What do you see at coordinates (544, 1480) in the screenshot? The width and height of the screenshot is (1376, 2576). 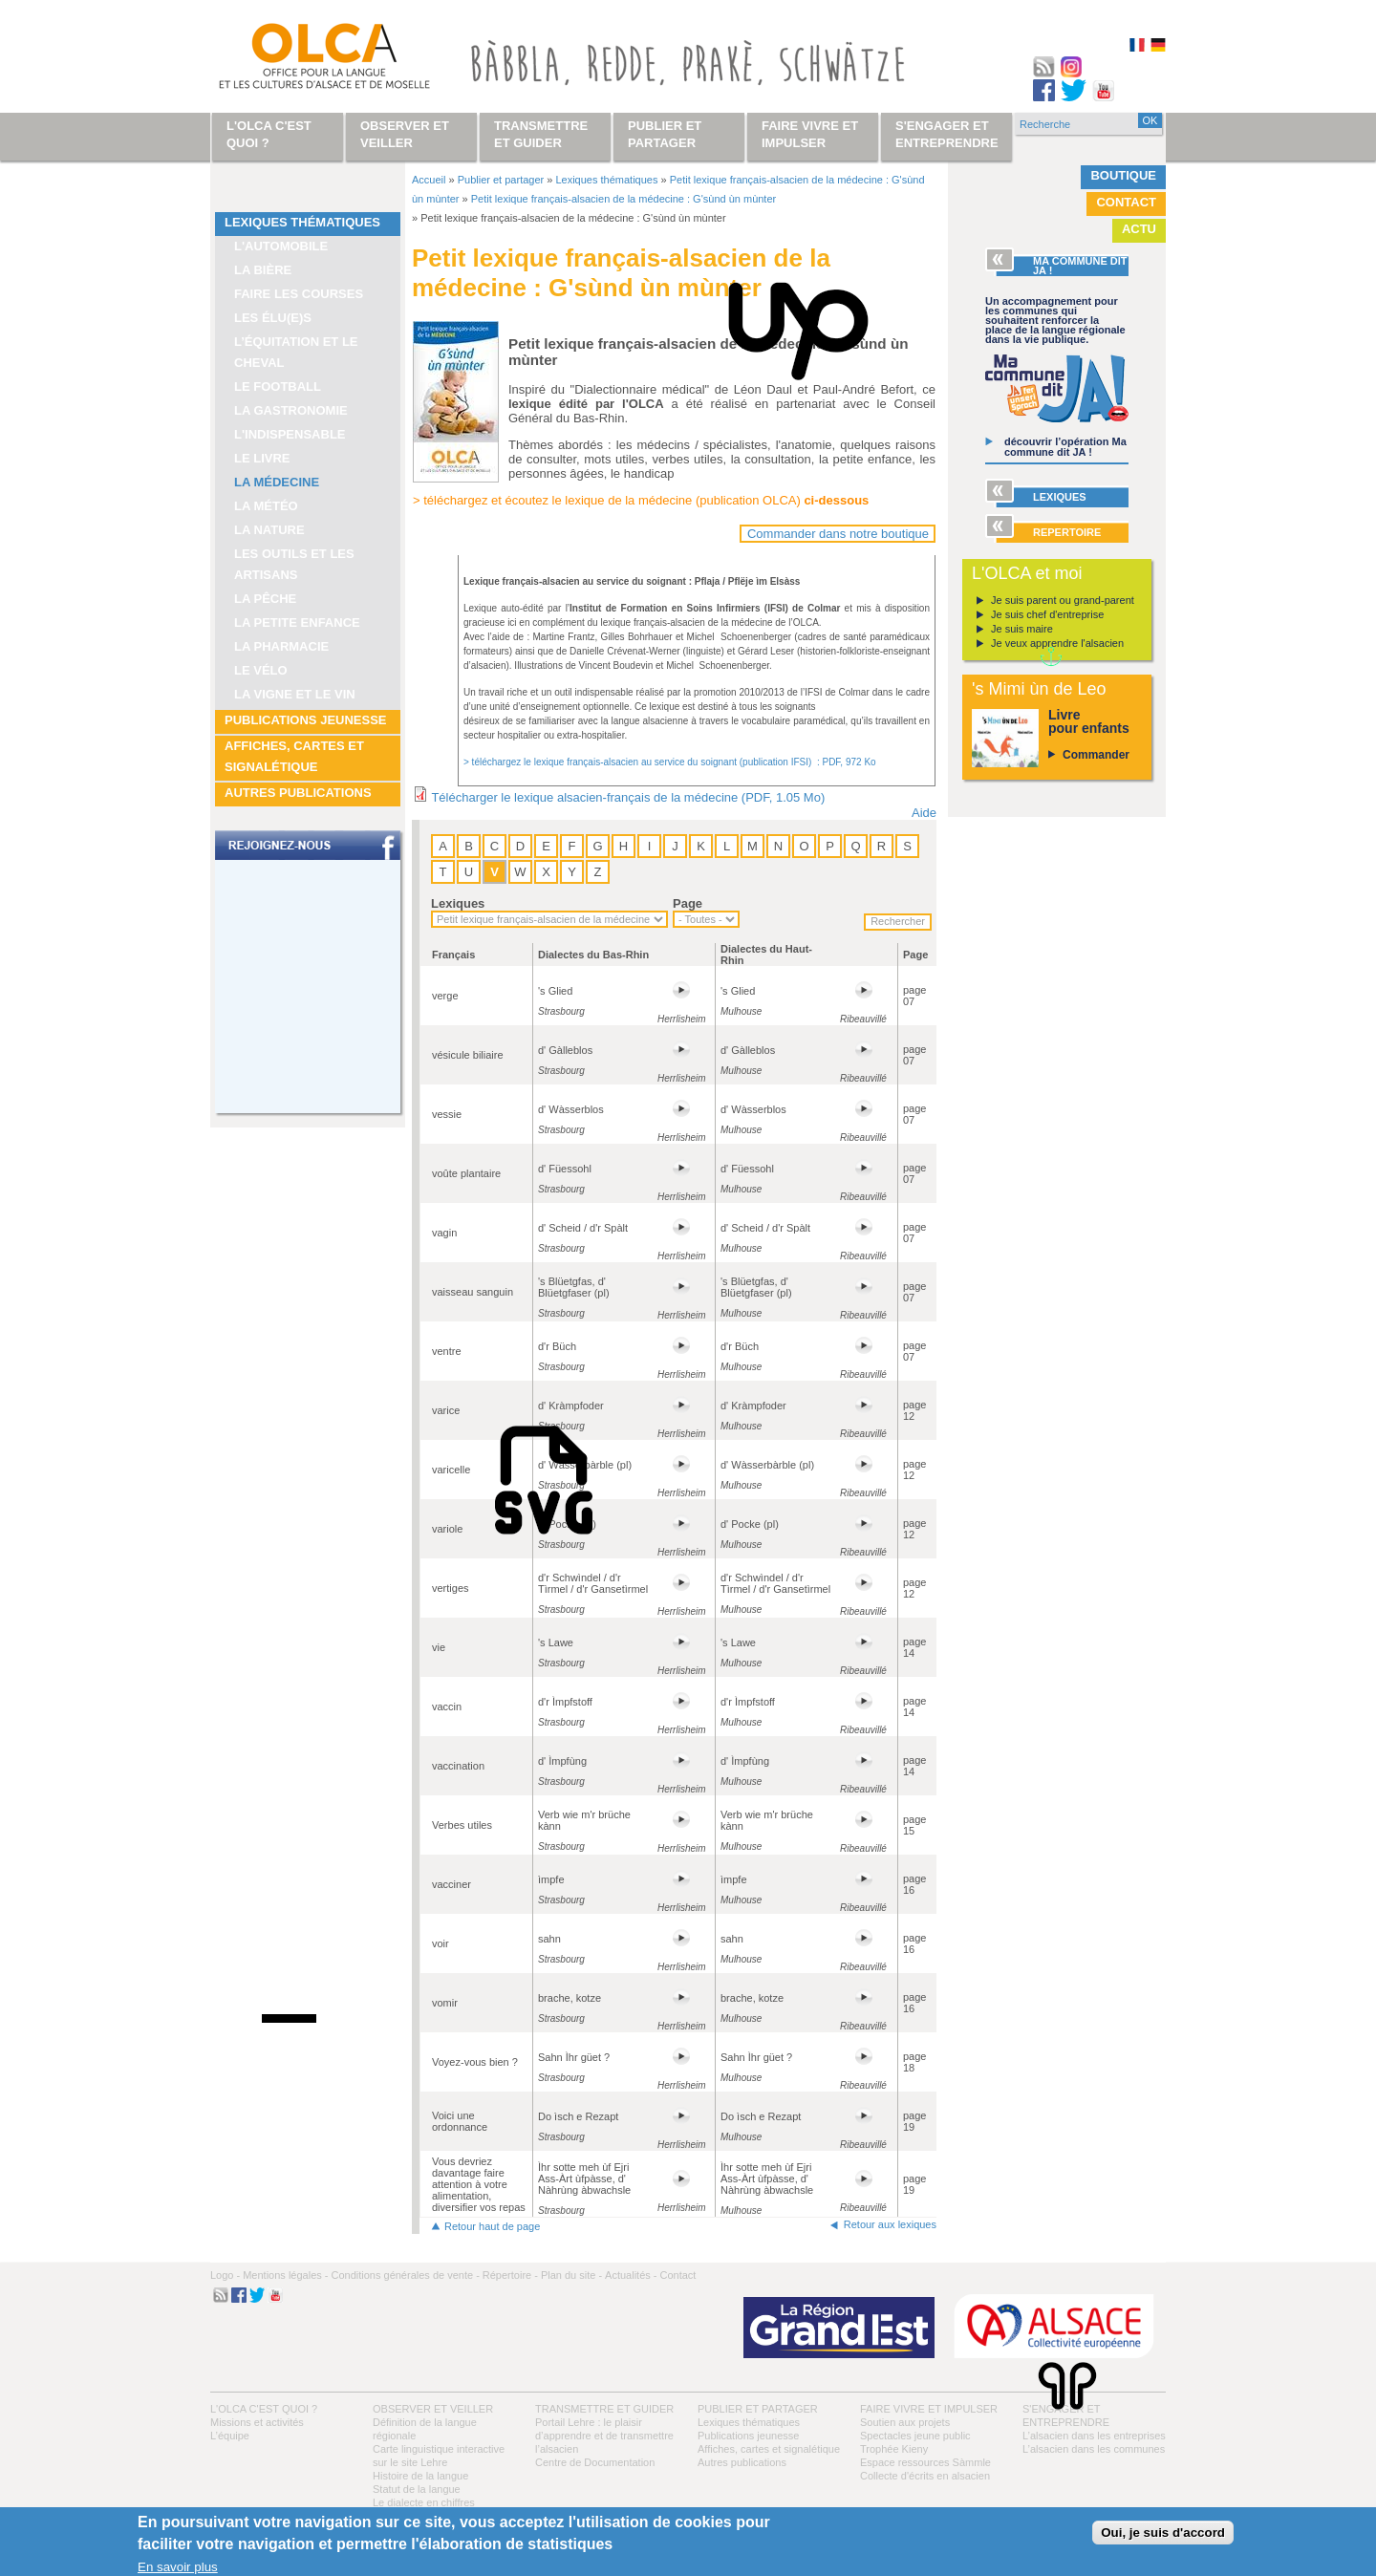 I see `indicates an SVG file type` at bounding box center [544, 1480].